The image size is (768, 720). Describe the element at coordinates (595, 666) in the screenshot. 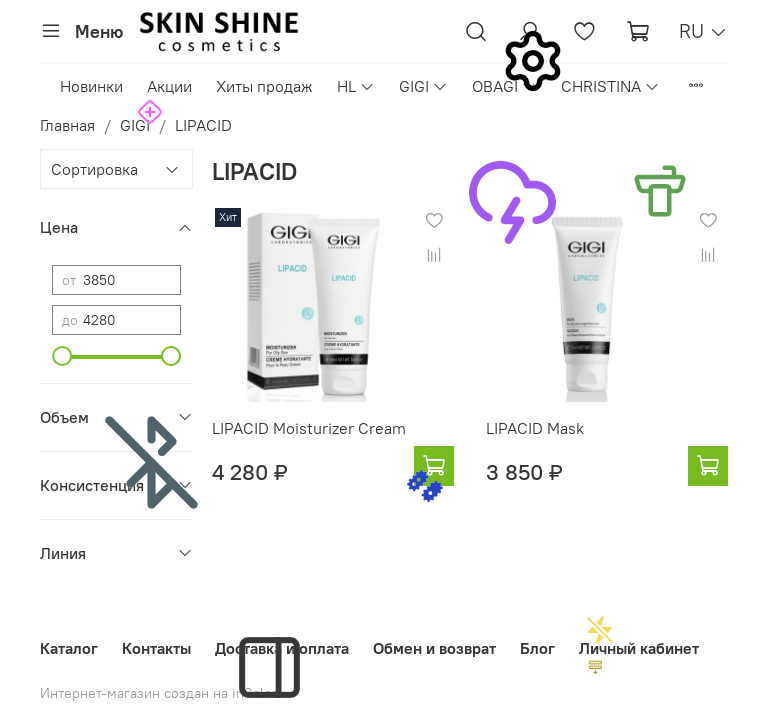

I see `add a new row below` at that location.